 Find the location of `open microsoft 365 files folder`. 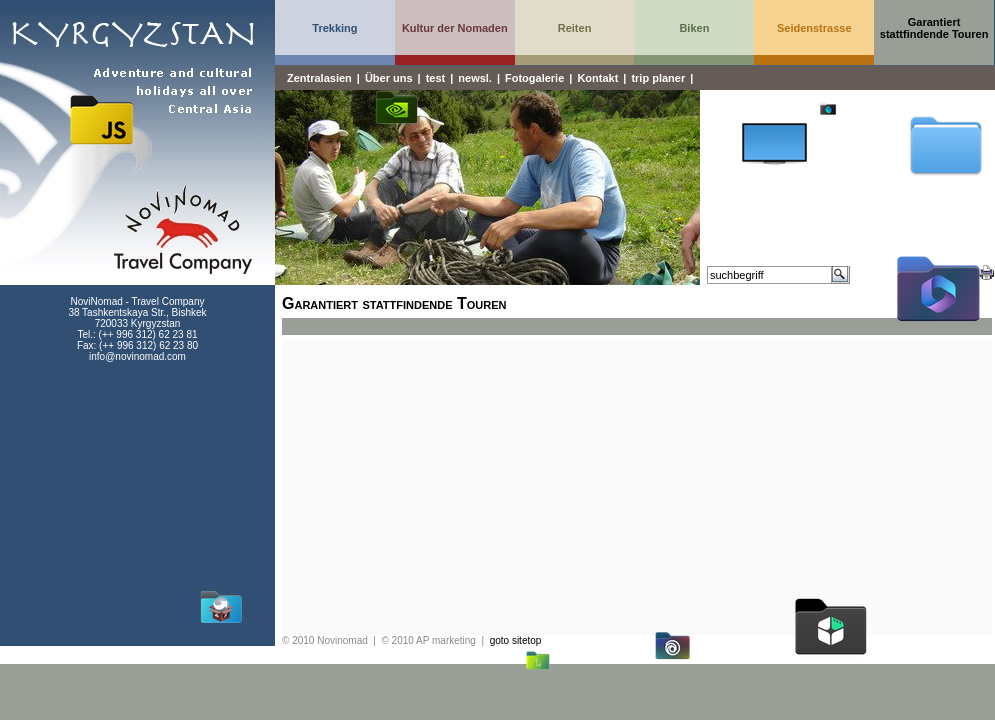

open microsoft 365 files folder is located at coordinates (938, 291).